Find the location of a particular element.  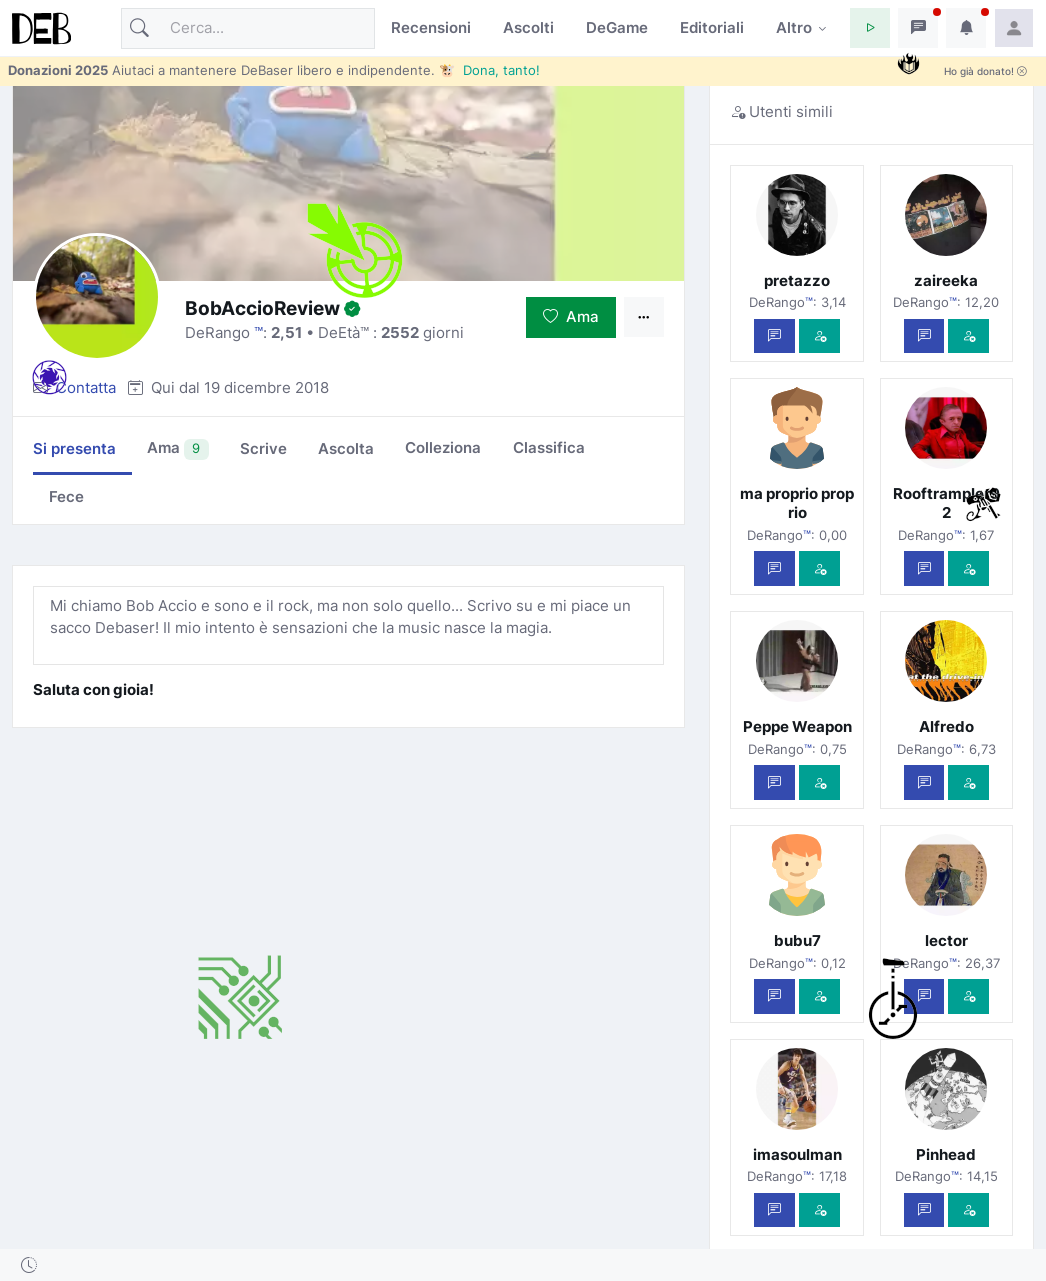

aim or target an objective is located at coordinates (355, 251).